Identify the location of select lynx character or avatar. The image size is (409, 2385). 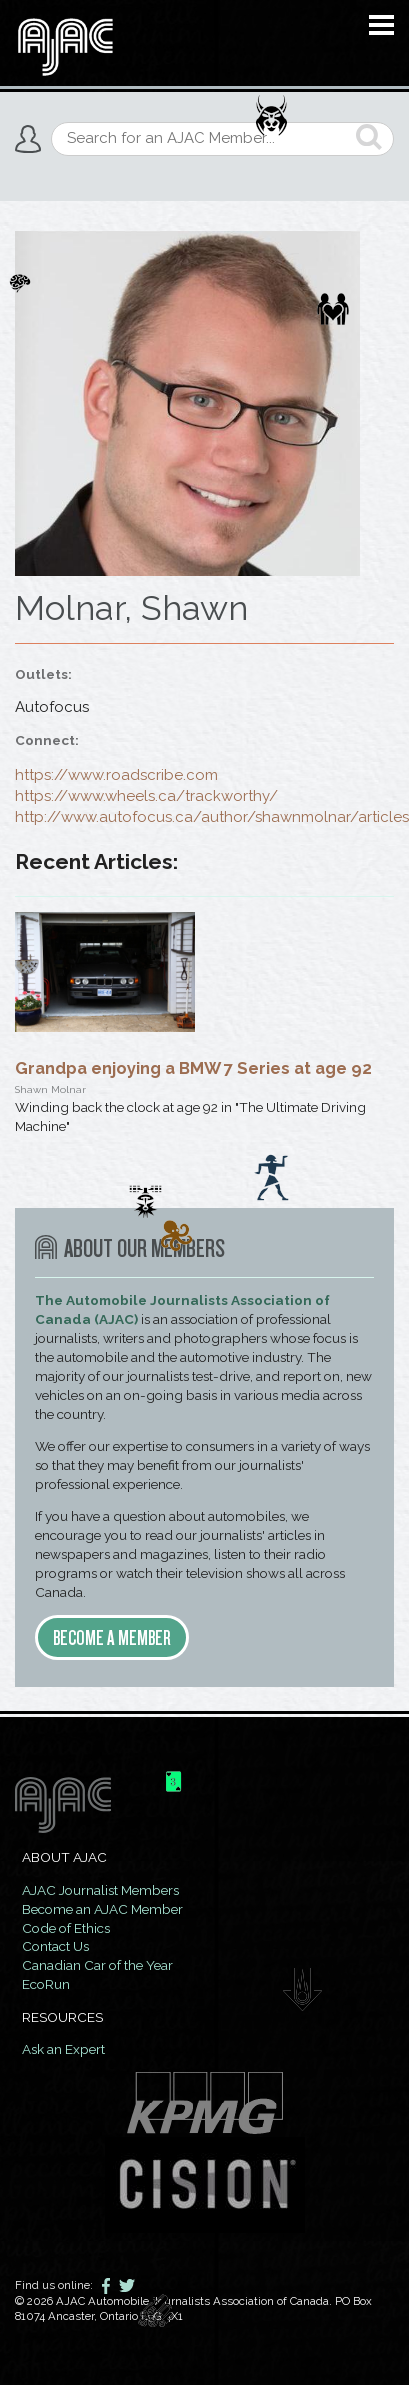
(271, 115).